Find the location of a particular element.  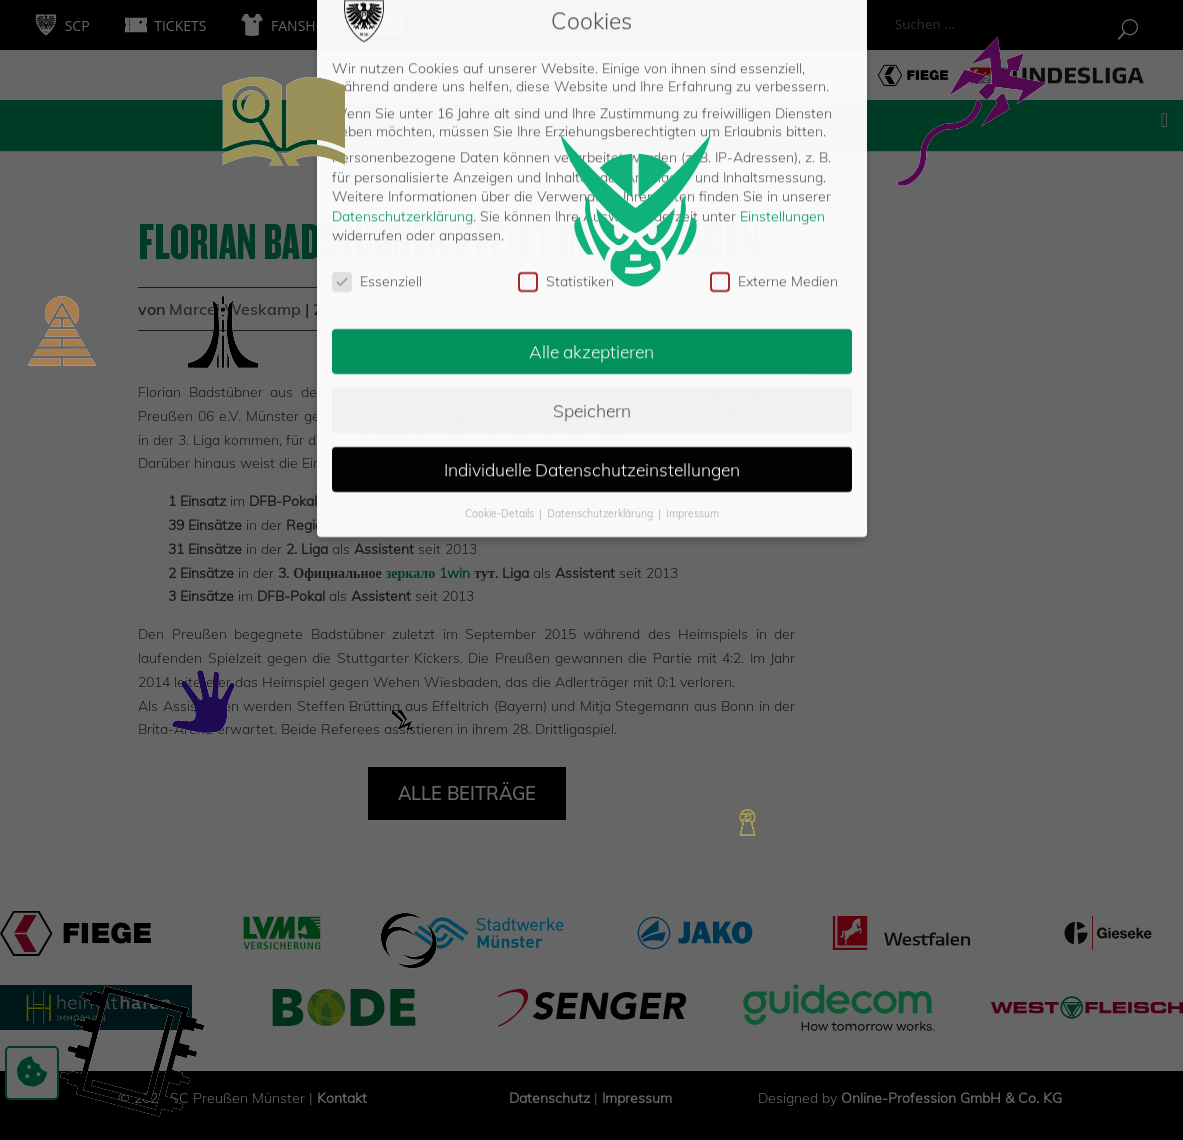

indicates a beast or creature ability in a game interface is located at coordinates (408, 940).